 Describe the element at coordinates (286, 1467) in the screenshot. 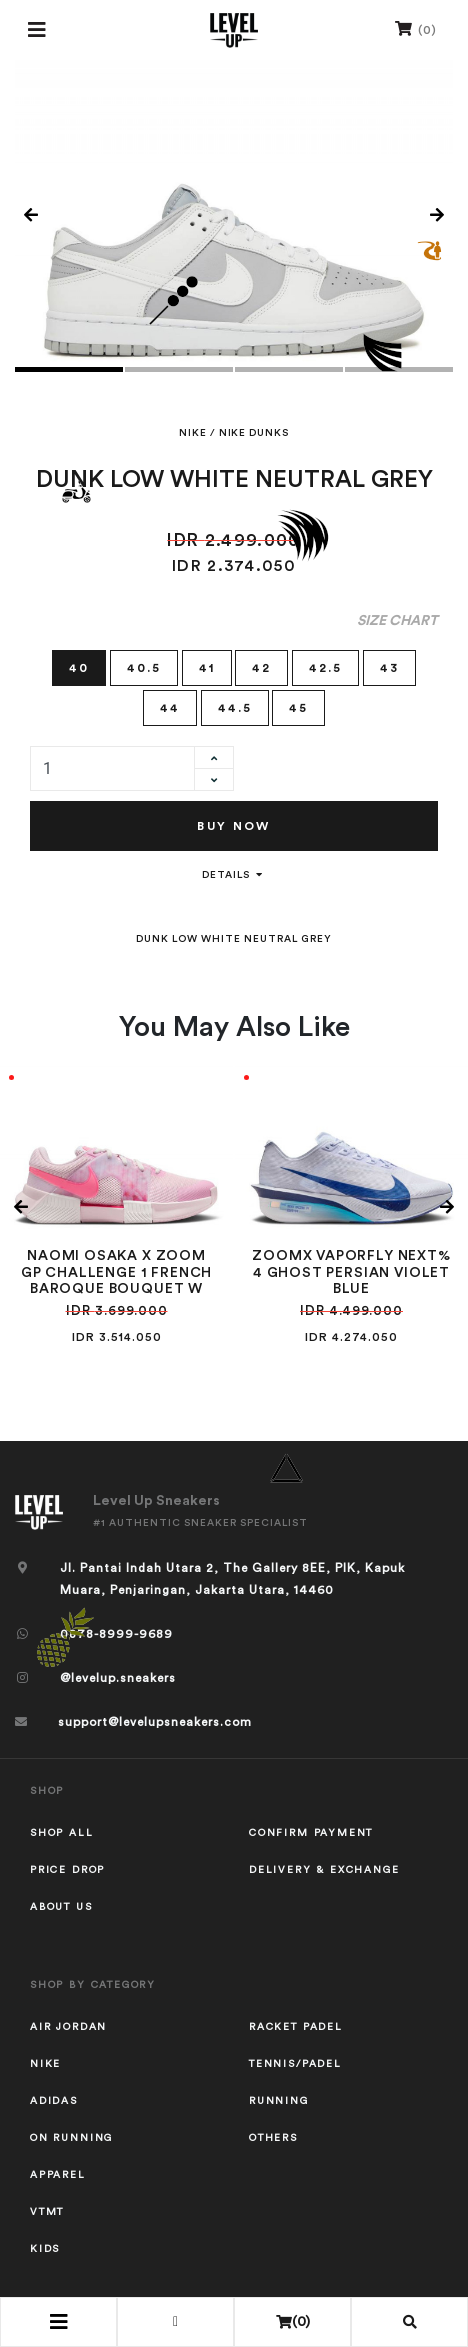

I see `set target or objective marker` at that location.